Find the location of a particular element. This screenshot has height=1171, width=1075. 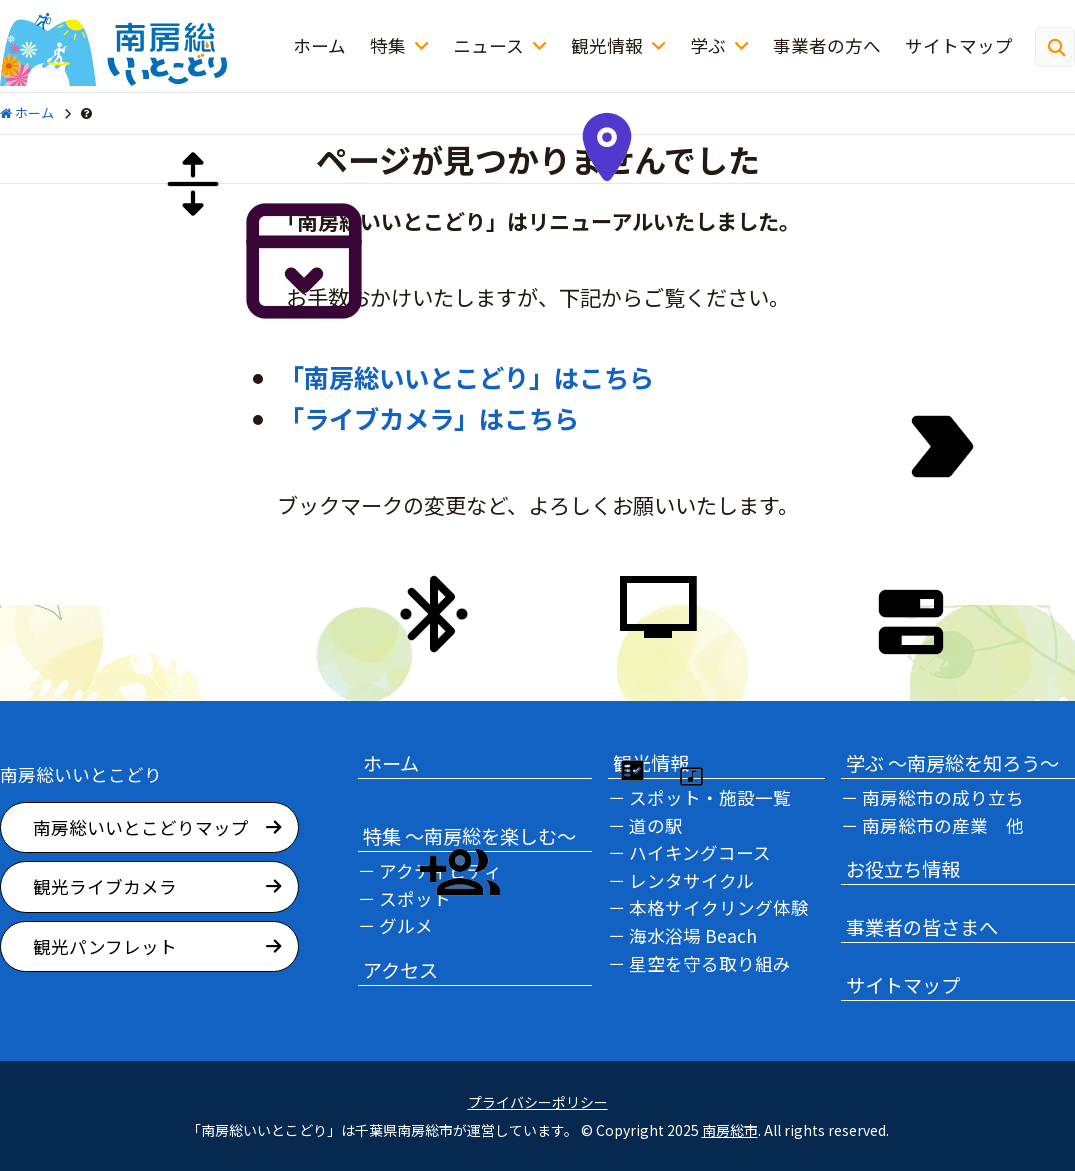

indicates an active bluetooth connection is located at coordinates (434, 614).